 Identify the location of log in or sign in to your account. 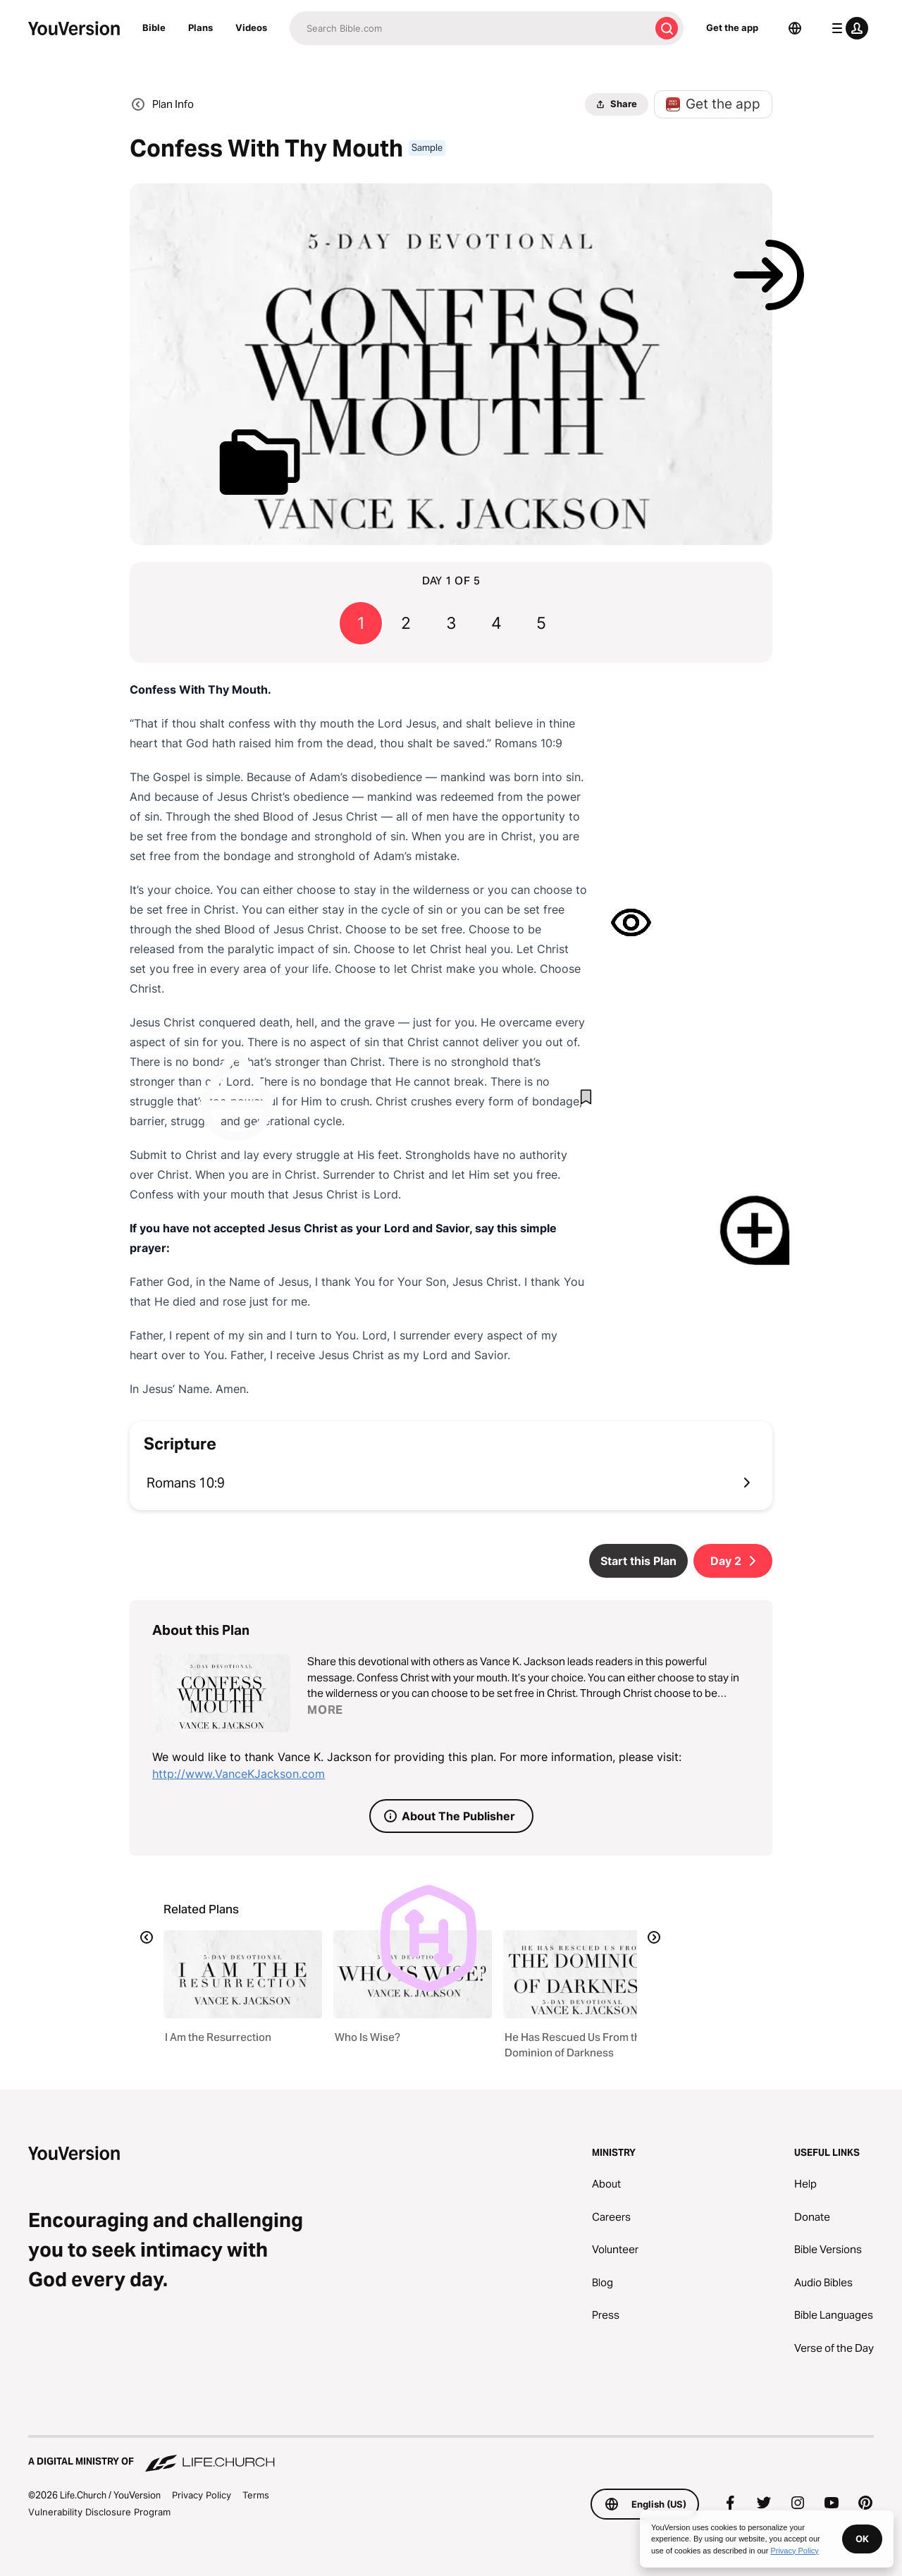
(769, 275).